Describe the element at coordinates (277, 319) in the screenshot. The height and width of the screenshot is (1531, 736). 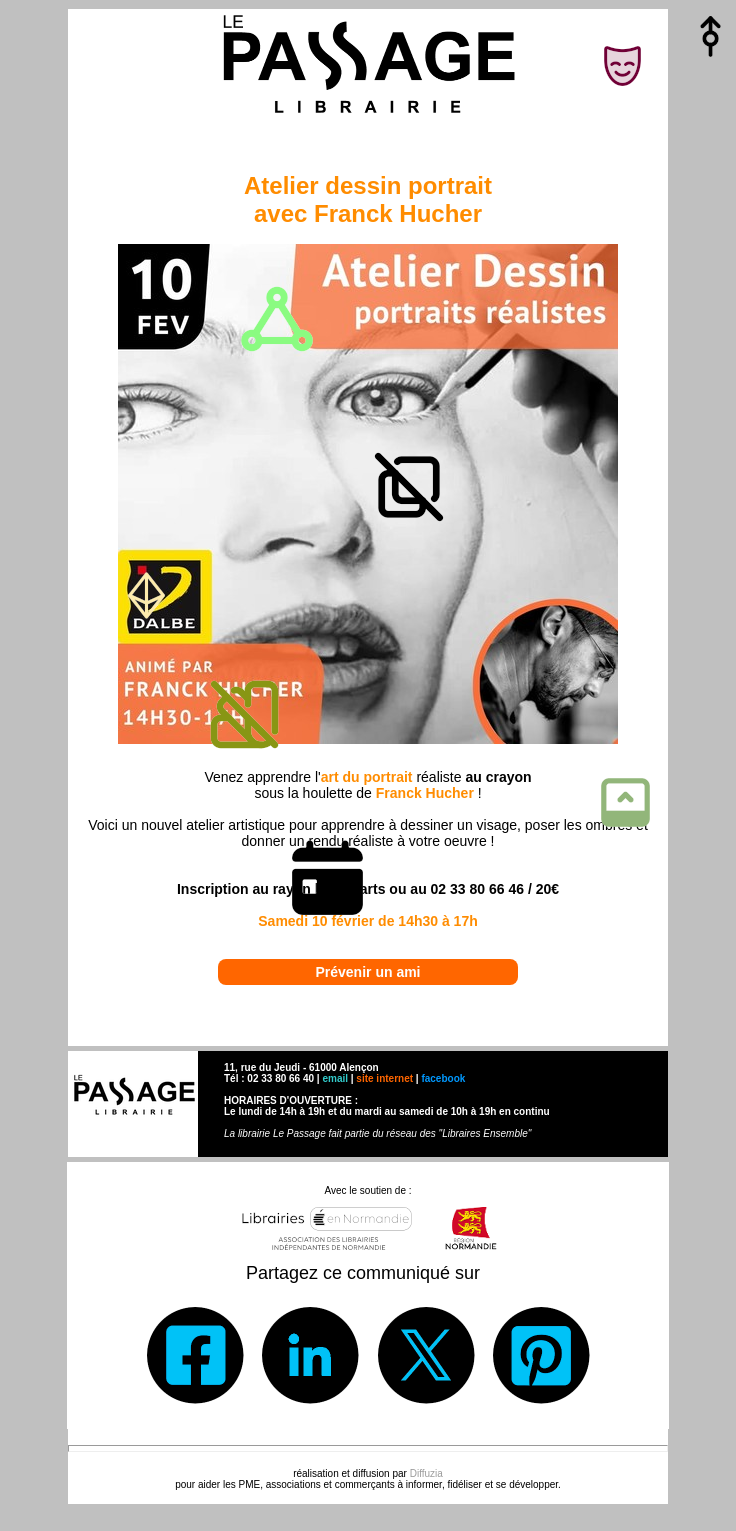
I see `view ring network topology` at that location.